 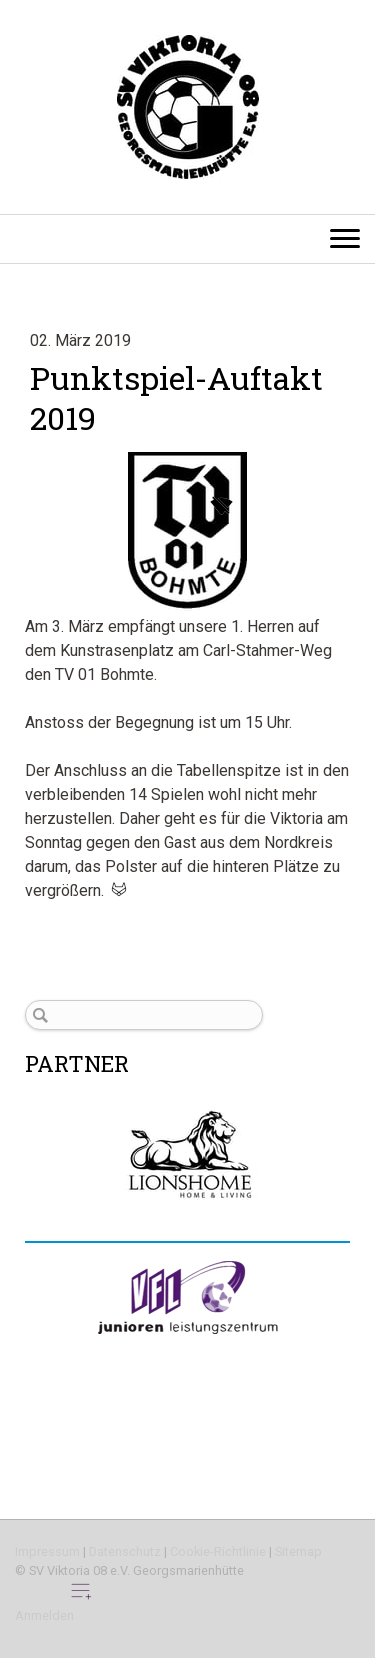 I want to click on open GitLab repository, so click(x=119, y=889).